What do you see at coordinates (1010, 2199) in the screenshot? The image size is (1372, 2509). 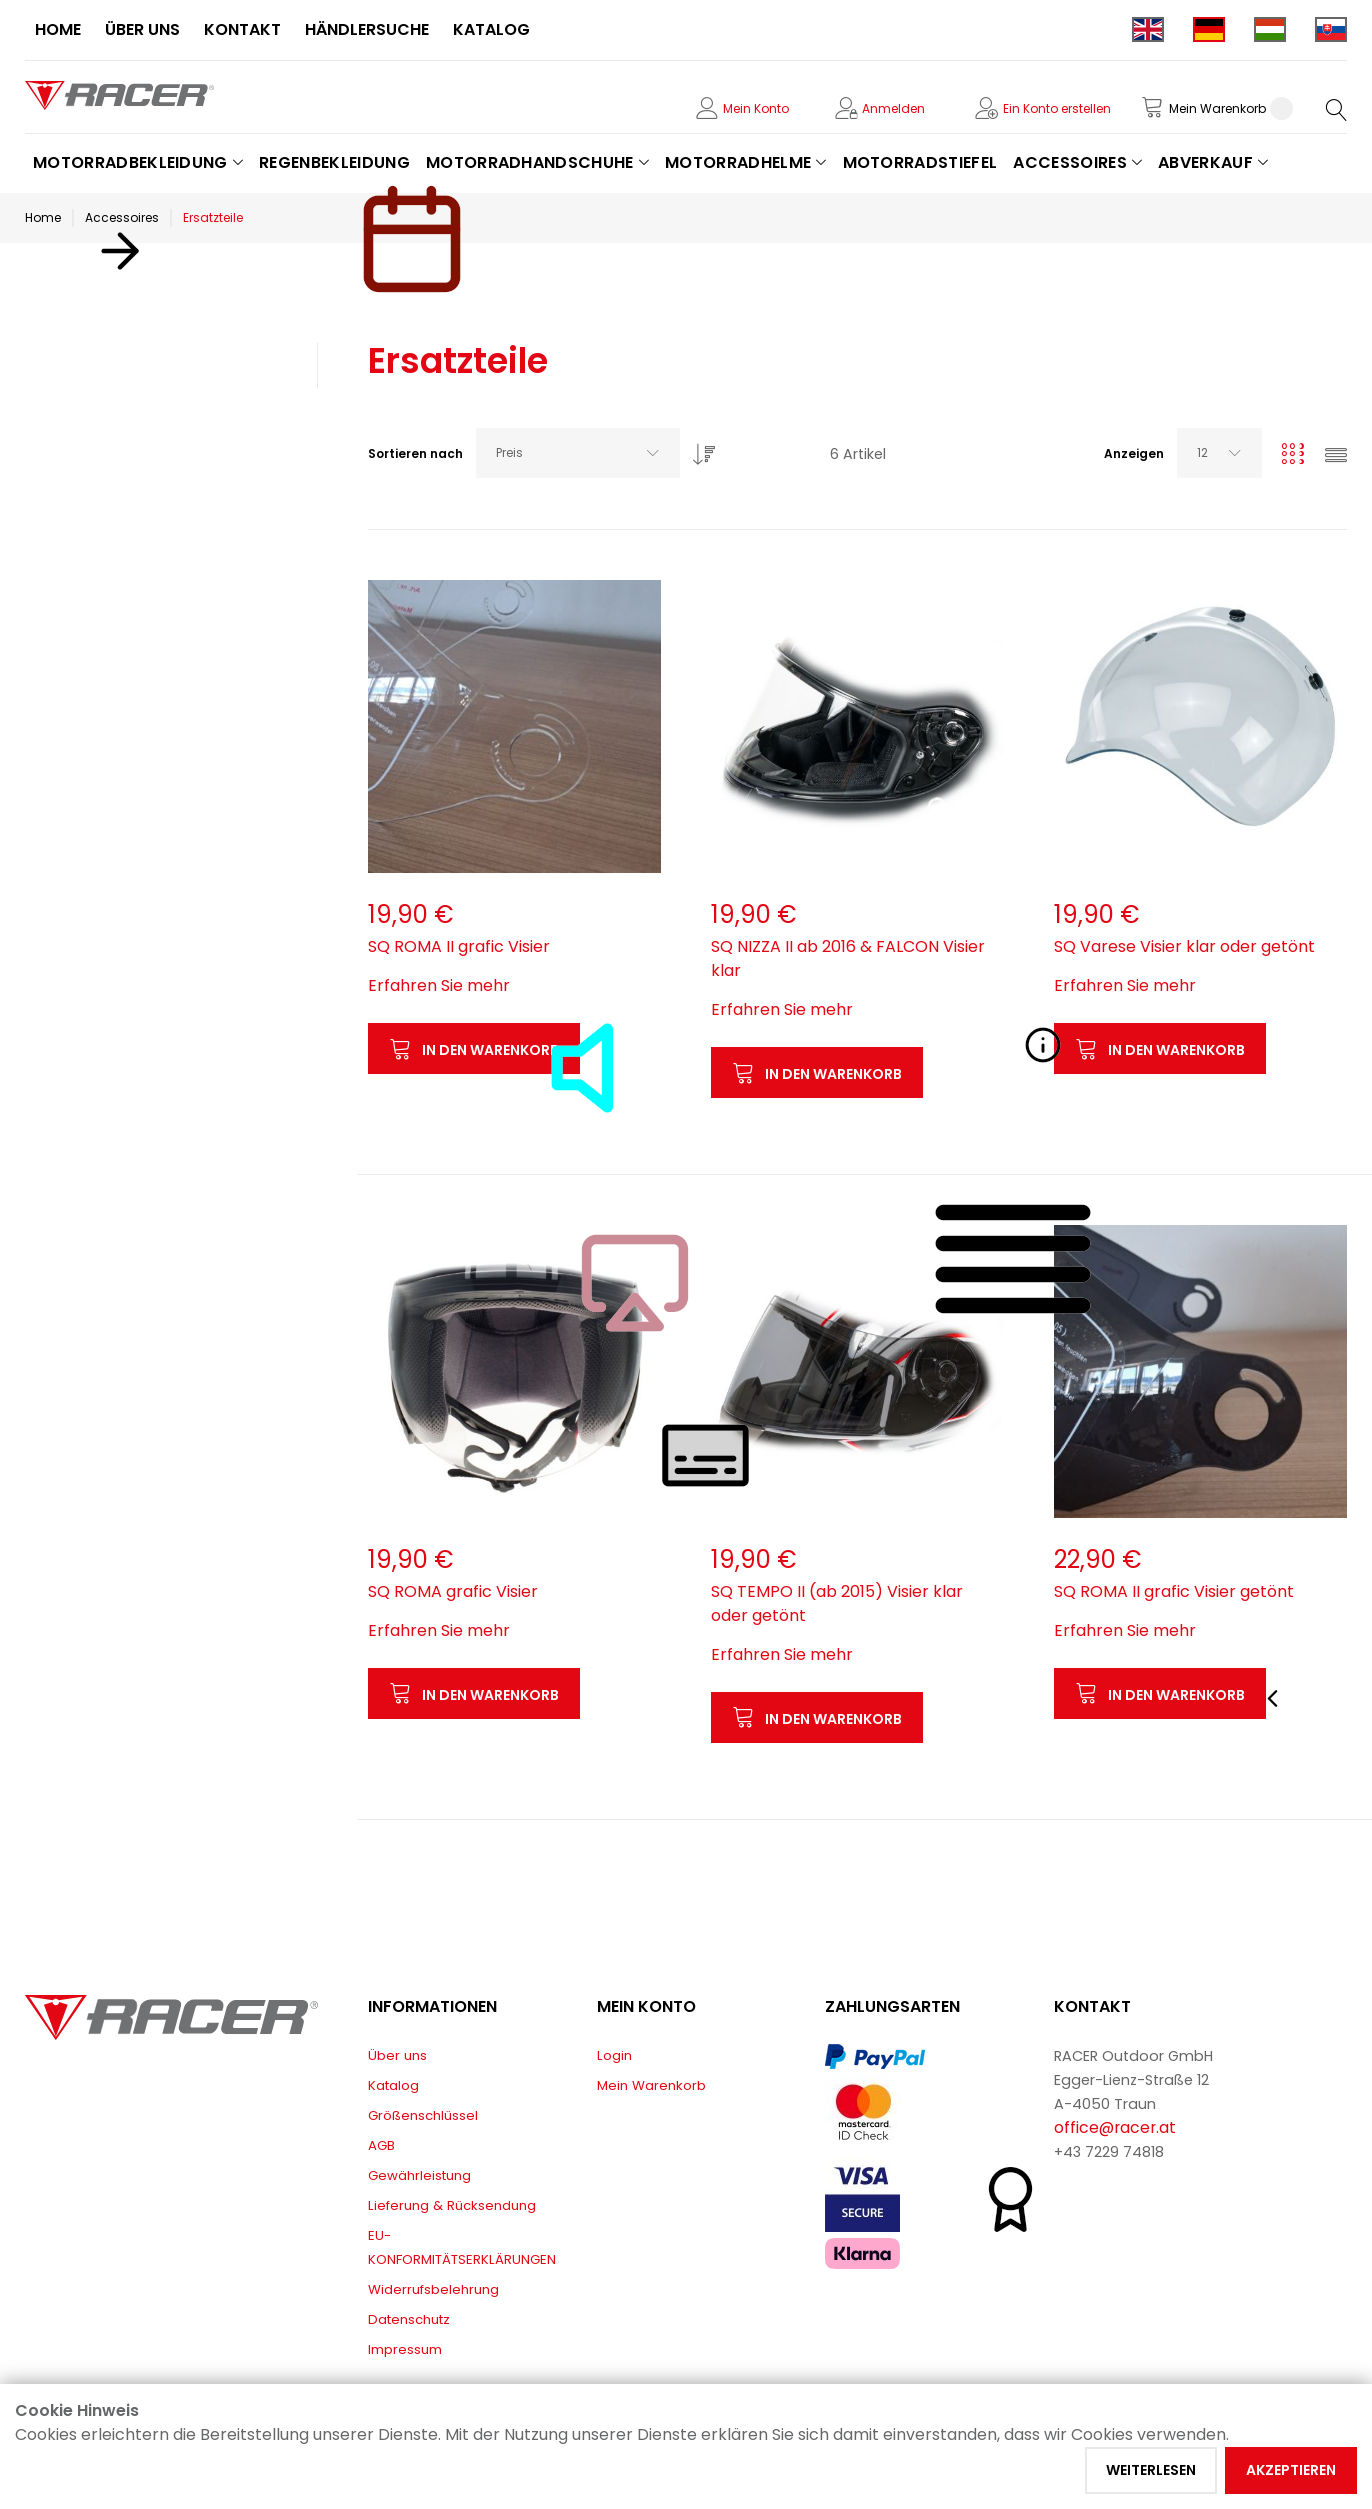 I see `view achievements or awards` at bounding box center [1010, 2199].